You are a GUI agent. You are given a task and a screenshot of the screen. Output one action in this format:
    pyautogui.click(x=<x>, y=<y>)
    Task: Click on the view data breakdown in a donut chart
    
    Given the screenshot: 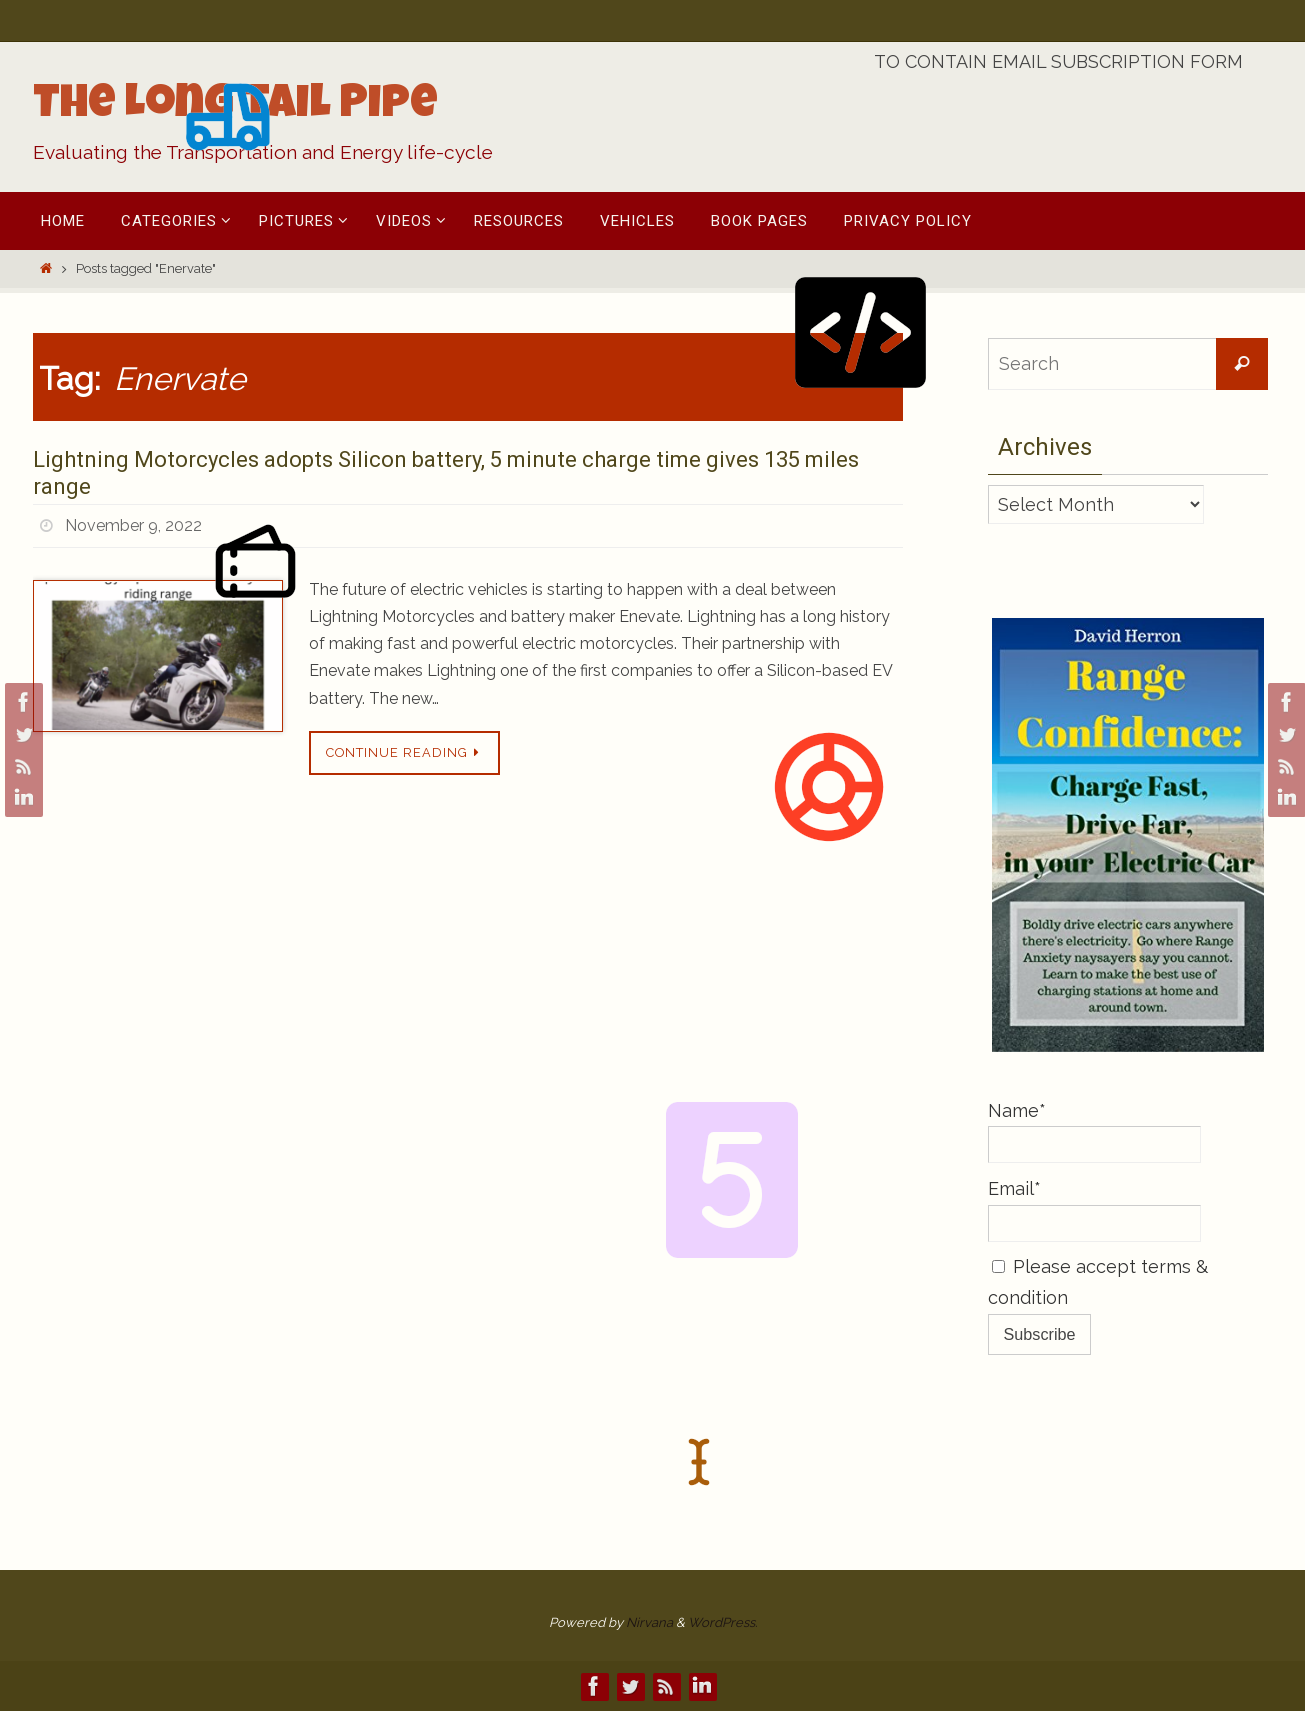 What is the action you would take?
    pyautogui.click(x=829, y=787)
    